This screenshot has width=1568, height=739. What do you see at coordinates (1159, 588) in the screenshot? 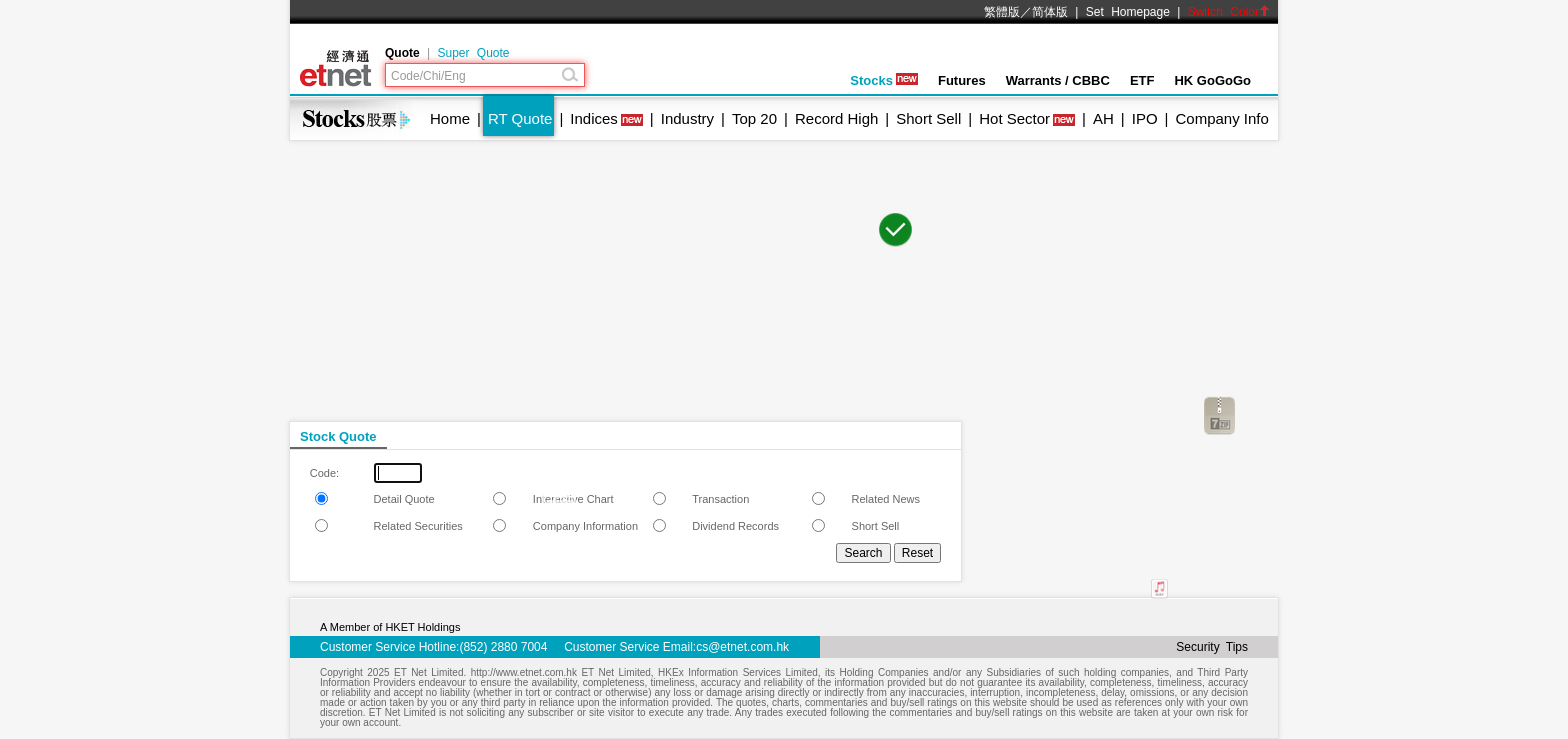
I see `a wav audio file` at bounding box center [1159, 588].